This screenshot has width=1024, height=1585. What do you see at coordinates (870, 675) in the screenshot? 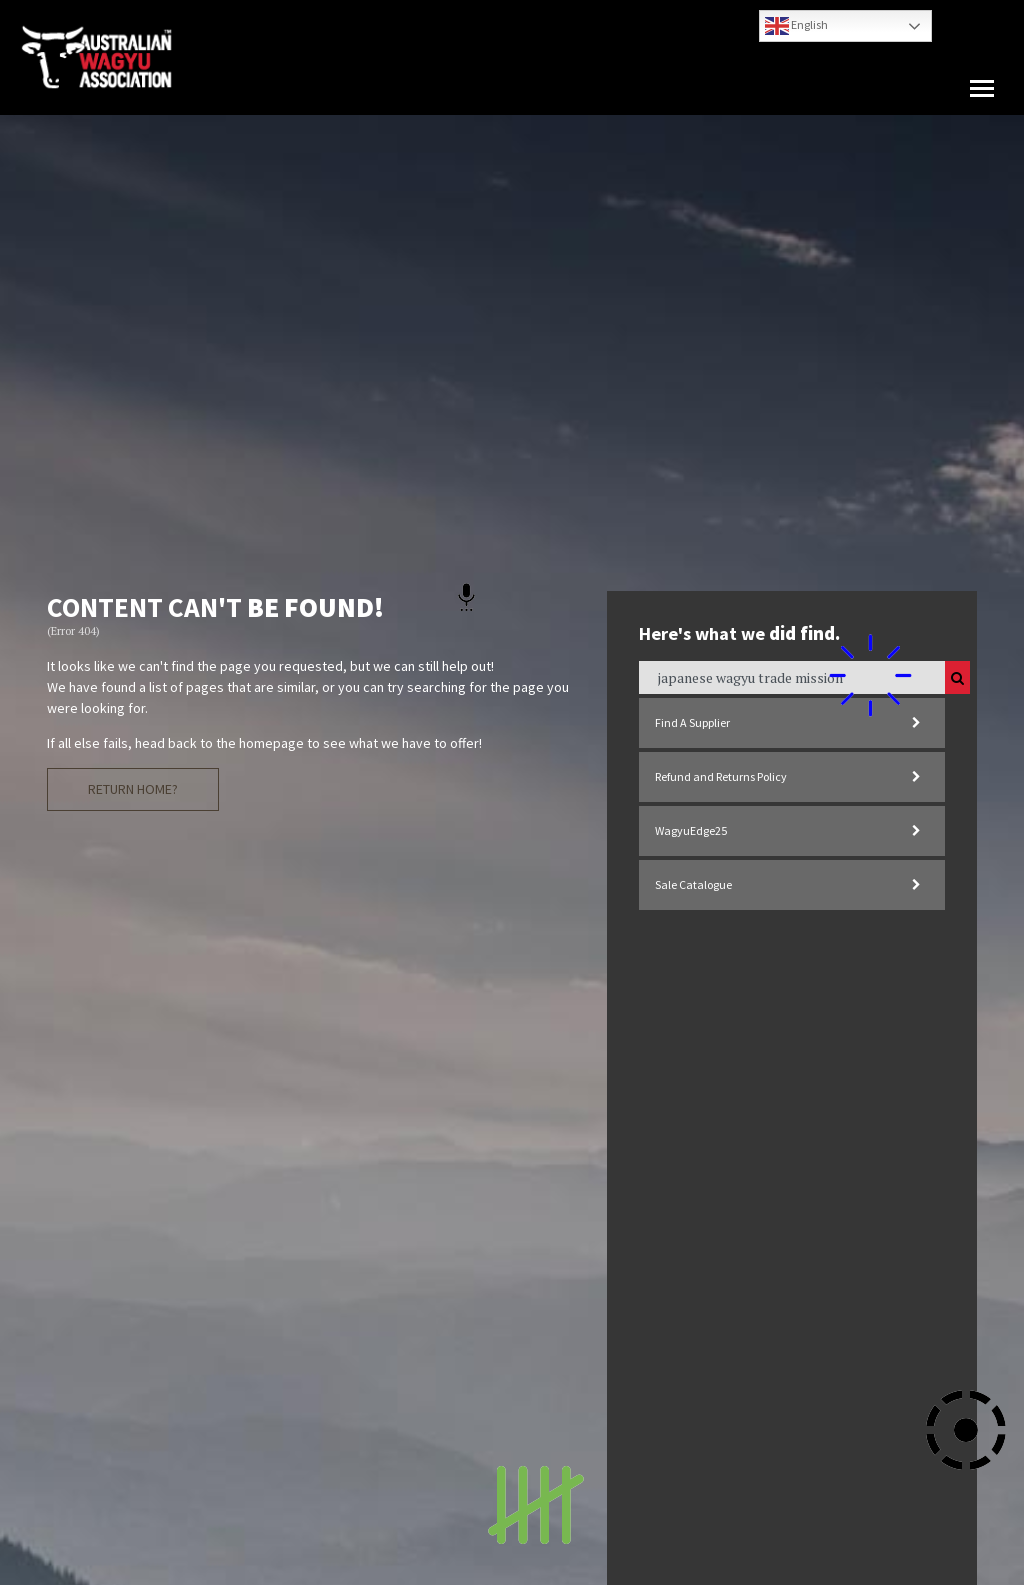
I see `indicates content is loading` at bounding box center [870, 675].